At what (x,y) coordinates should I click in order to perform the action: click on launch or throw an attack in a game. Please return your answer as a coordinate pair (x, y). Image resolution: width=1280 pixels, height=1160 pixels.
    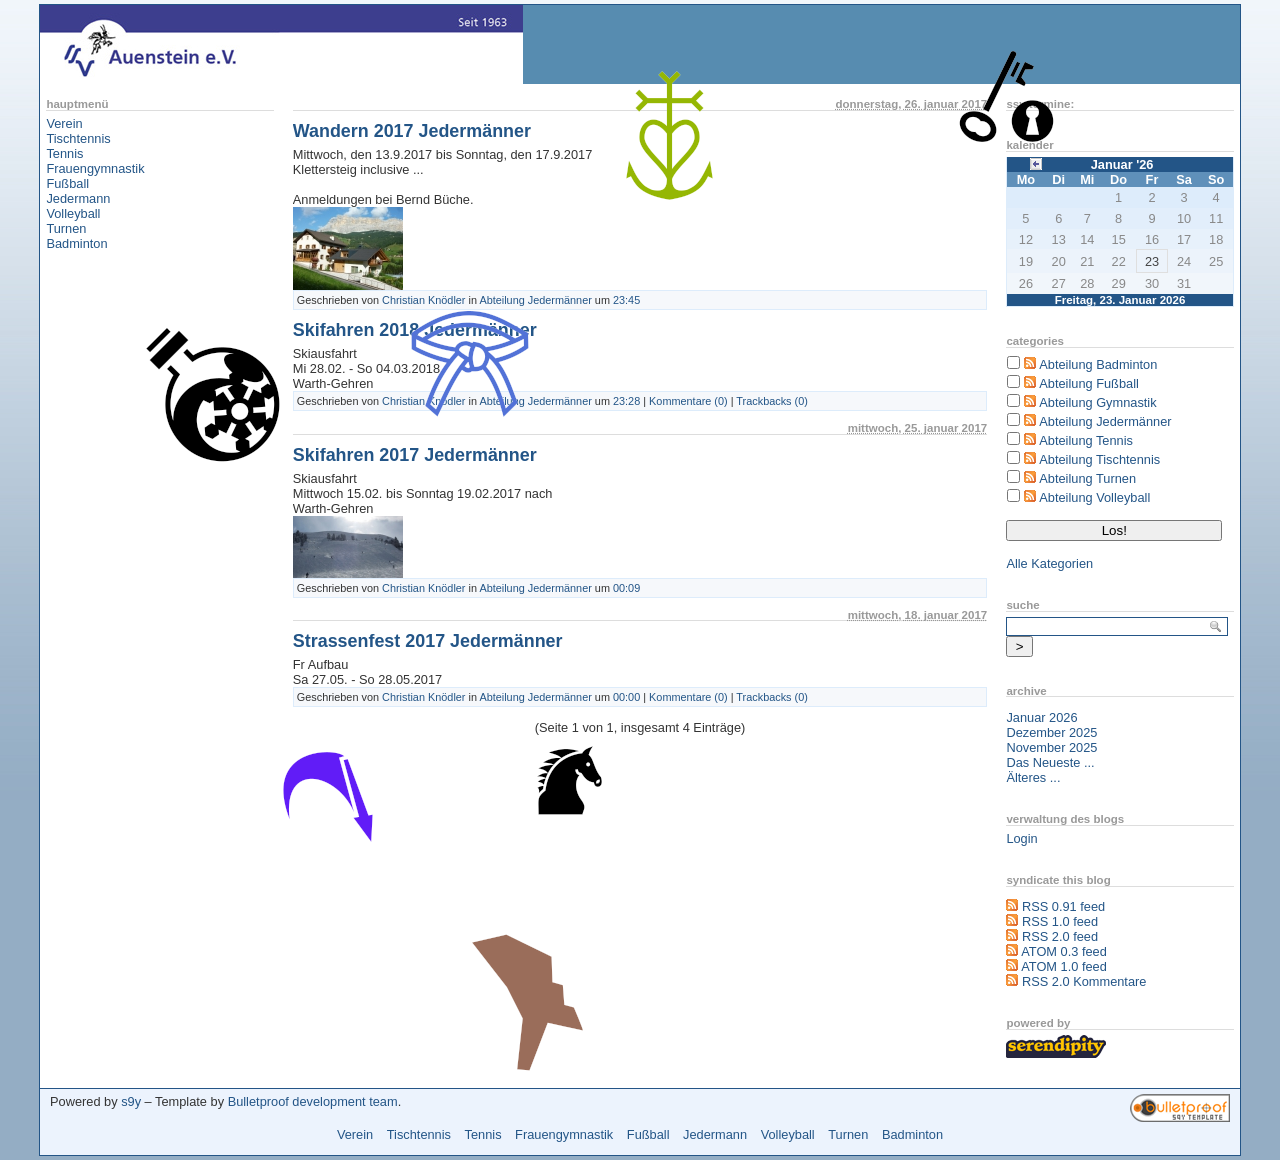
    Looking at the image, I should click on (328, 797).